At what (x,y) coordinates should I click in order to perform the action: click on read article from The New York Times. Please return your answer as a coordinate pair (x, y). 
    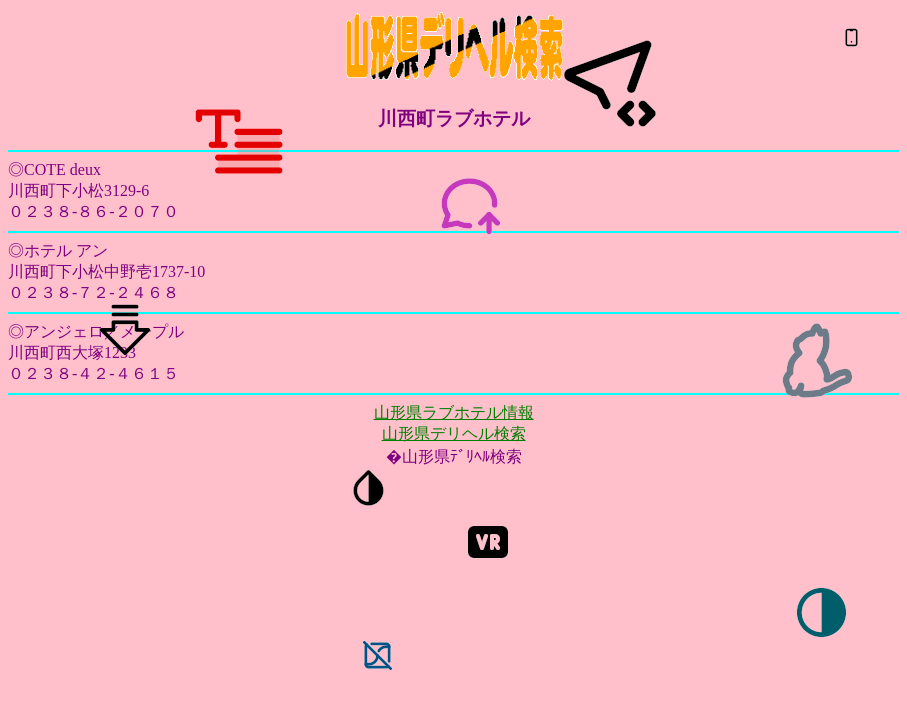
    Looking at the image, I should click on (237, 141).